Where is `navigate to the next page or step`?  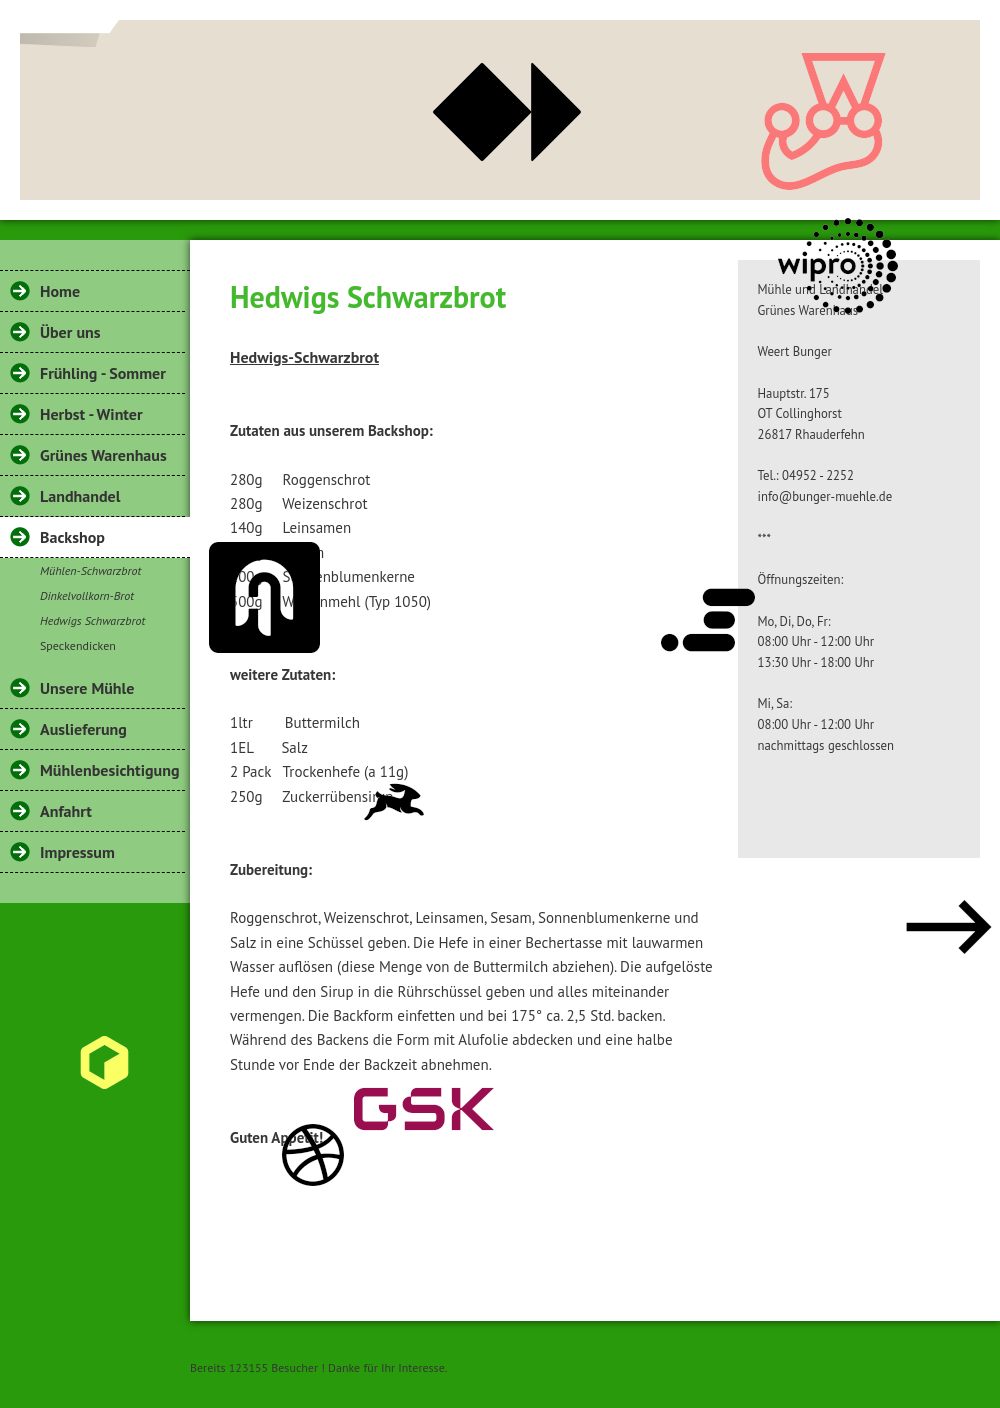 navigate to the next page or step is located at coordinates (949, 927).